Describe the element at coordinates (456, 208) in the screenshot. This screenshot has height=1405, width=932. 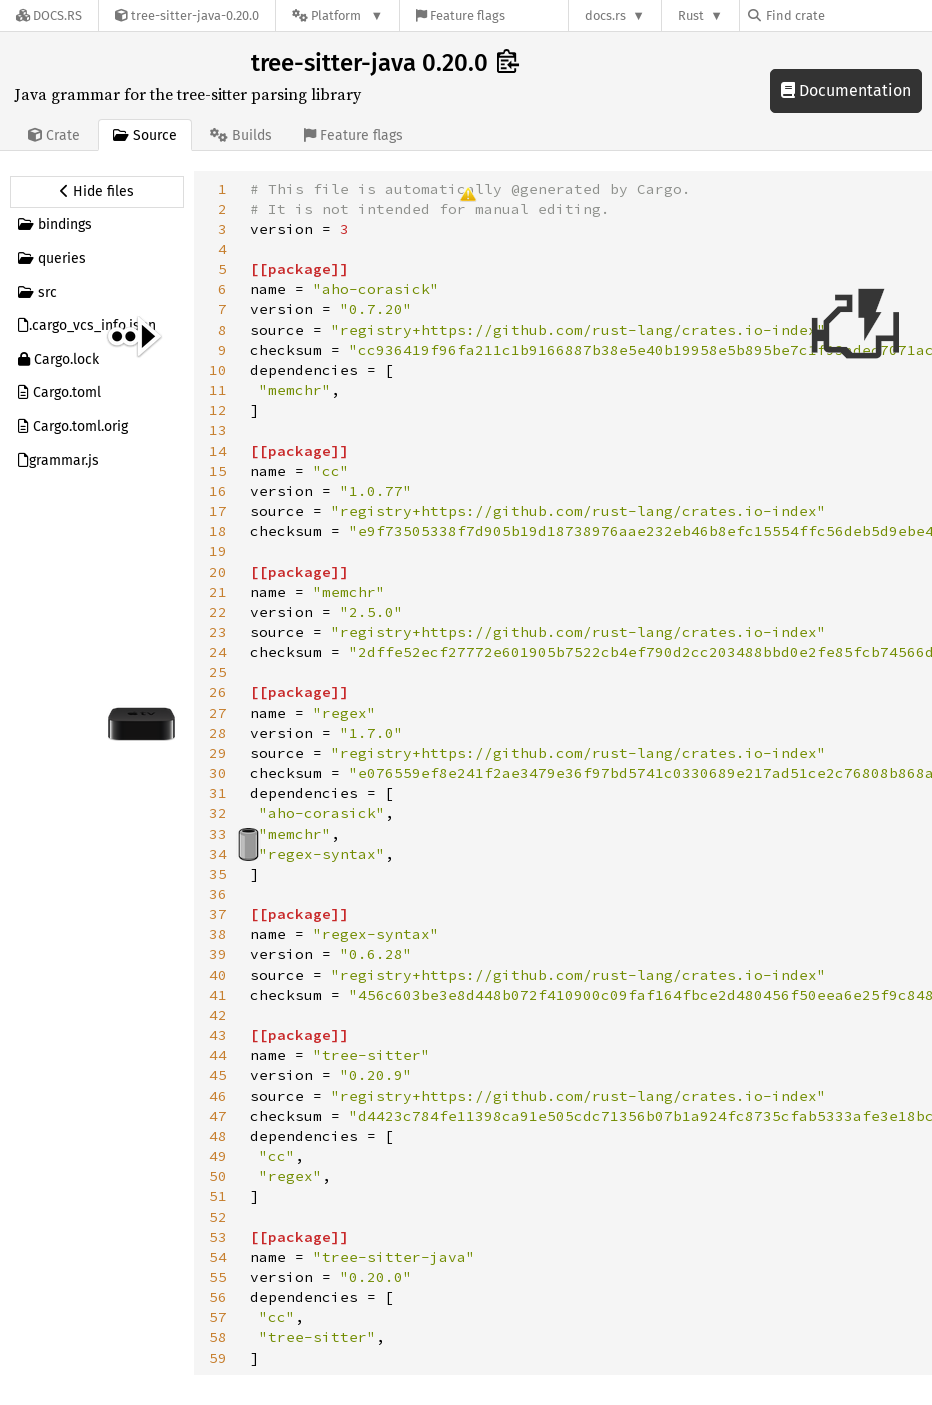
I see `indicates a warning or caution state` at that location.